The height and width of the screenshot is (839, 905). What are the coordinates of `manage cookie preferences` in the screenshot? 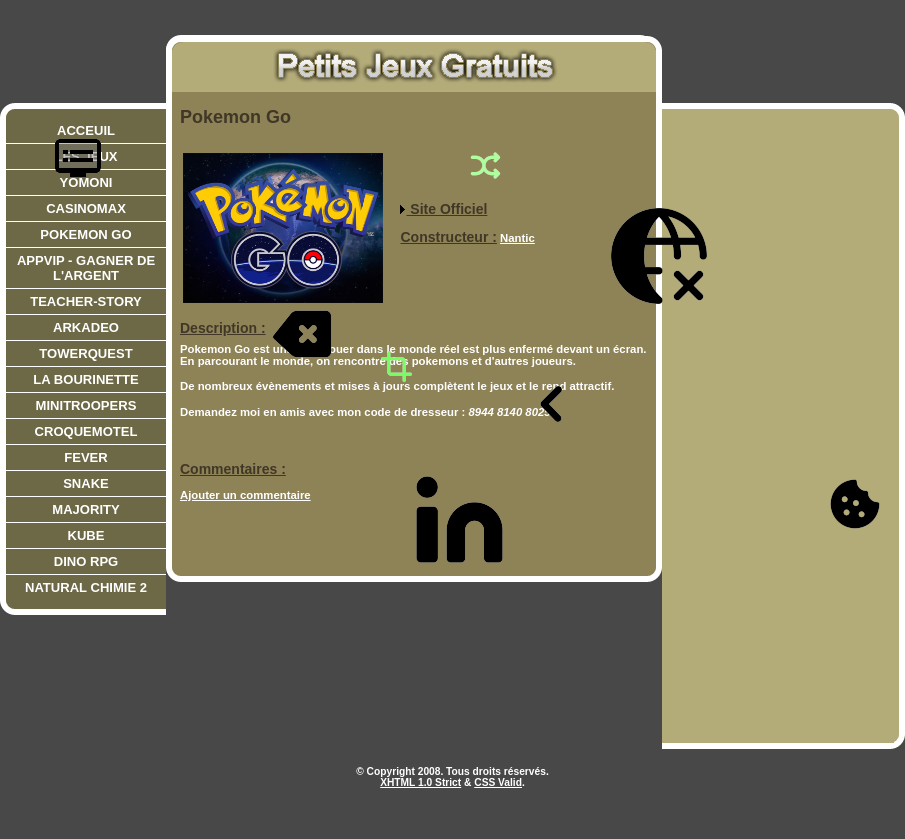 It's located at (855, 504).